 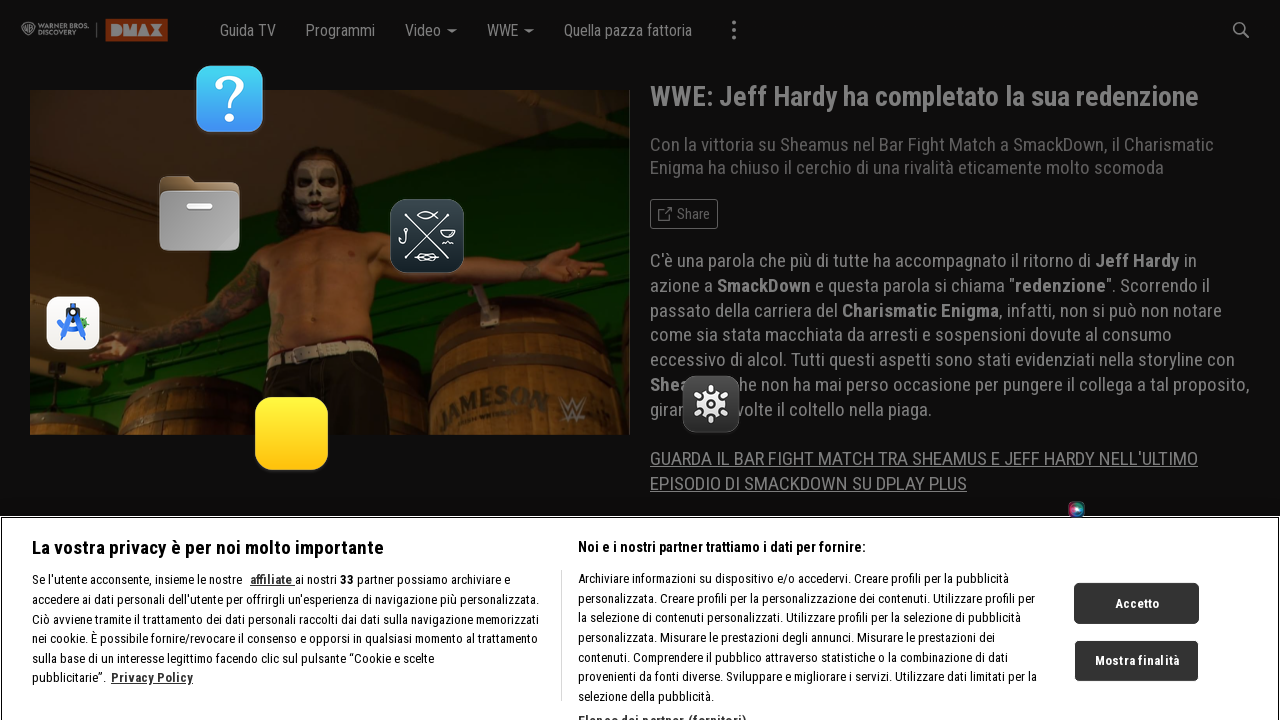 What do you see at coordinates (291, 433) in the screenshot?
I see `blank app icon template for customization` at bounding box center [291, 433].